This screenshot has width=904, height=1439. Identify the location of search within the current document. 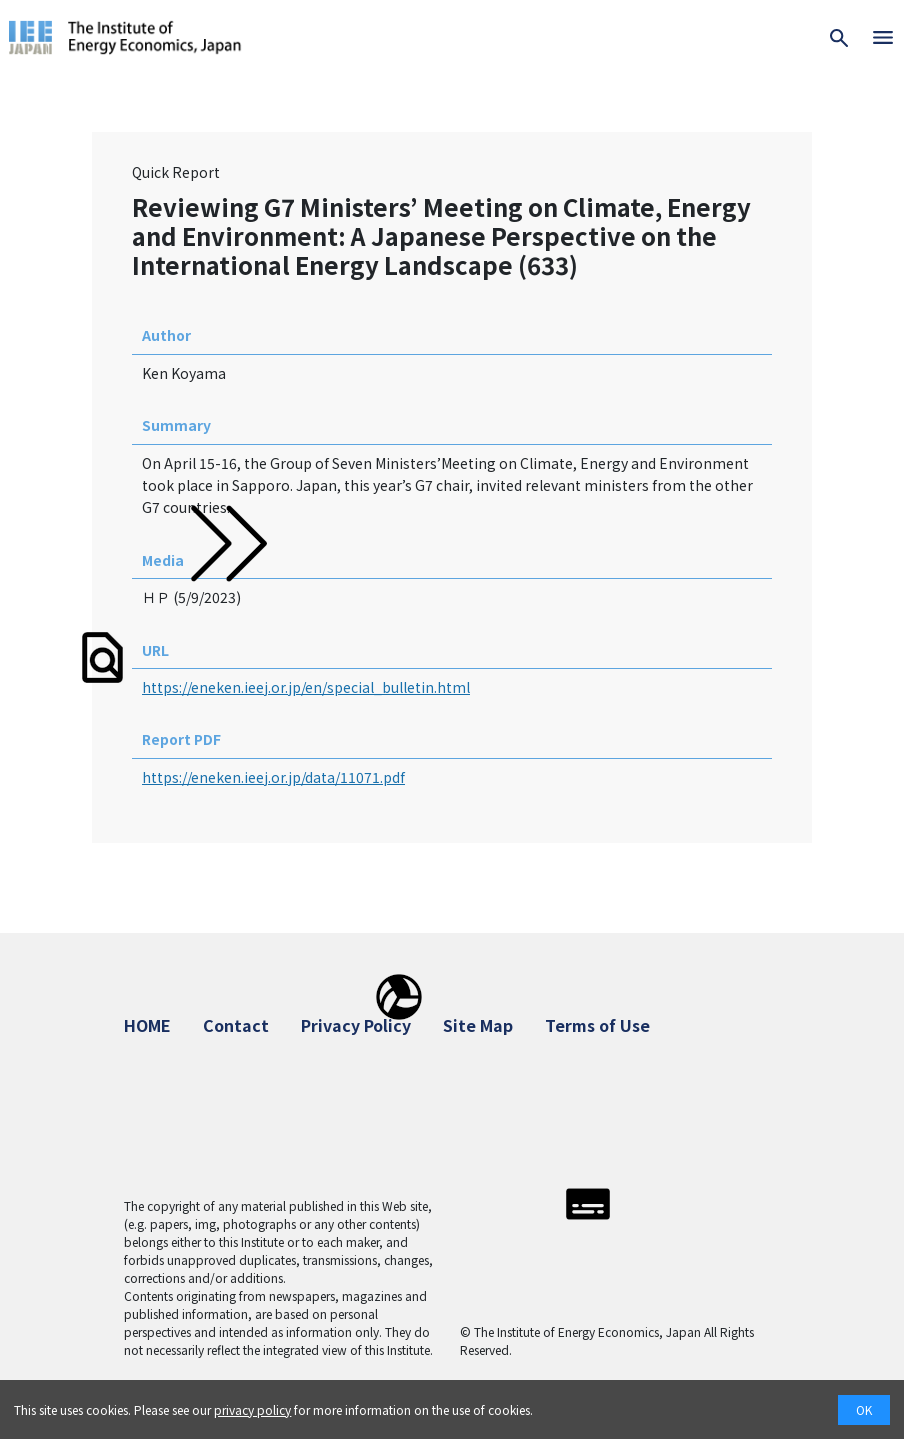
(102, 657).